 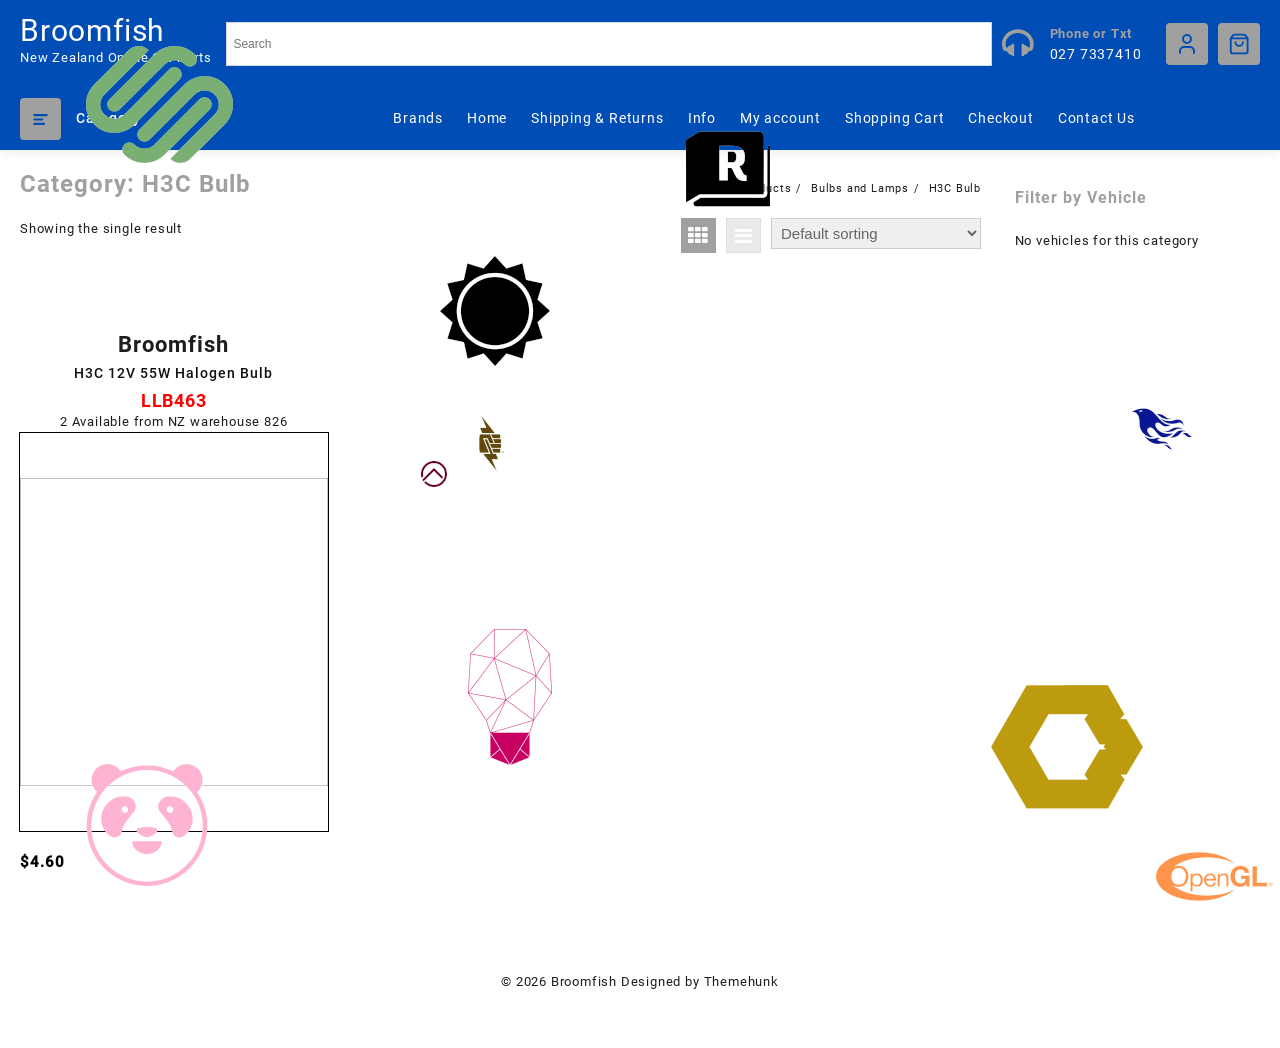 I want to click on open the openHAB smart home dashboard, so click(x=434, y=474).